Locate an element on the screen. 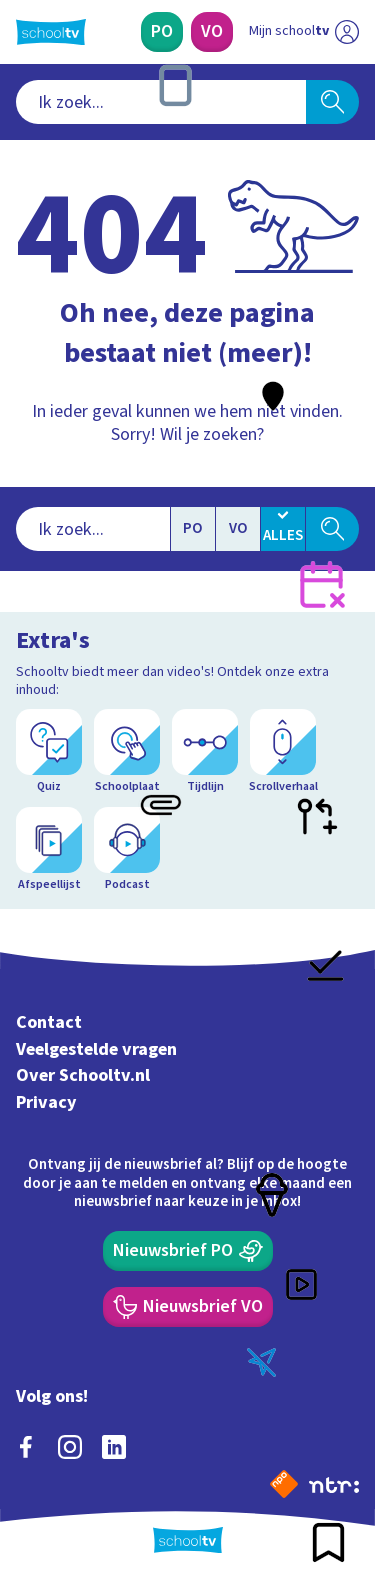 This screenshot has height=1583, width=375. create a new pull request is located at coordinates (317, 816).